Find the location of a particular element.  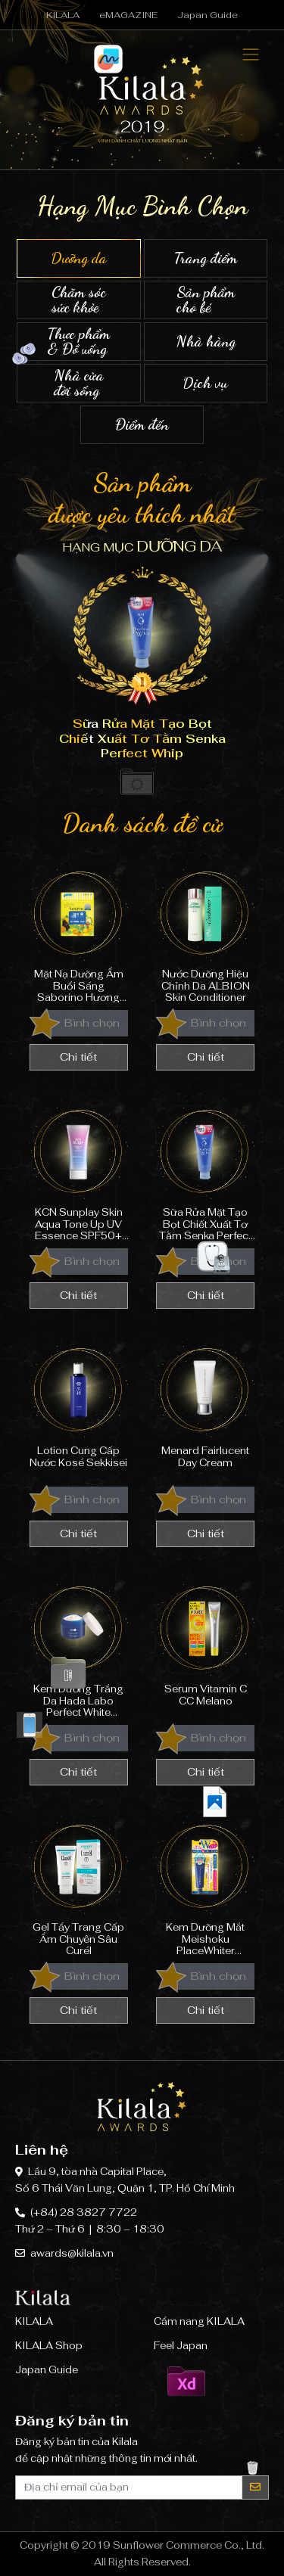

connect Beats earbuds via bluetooth is located at coordinates (23, 353).